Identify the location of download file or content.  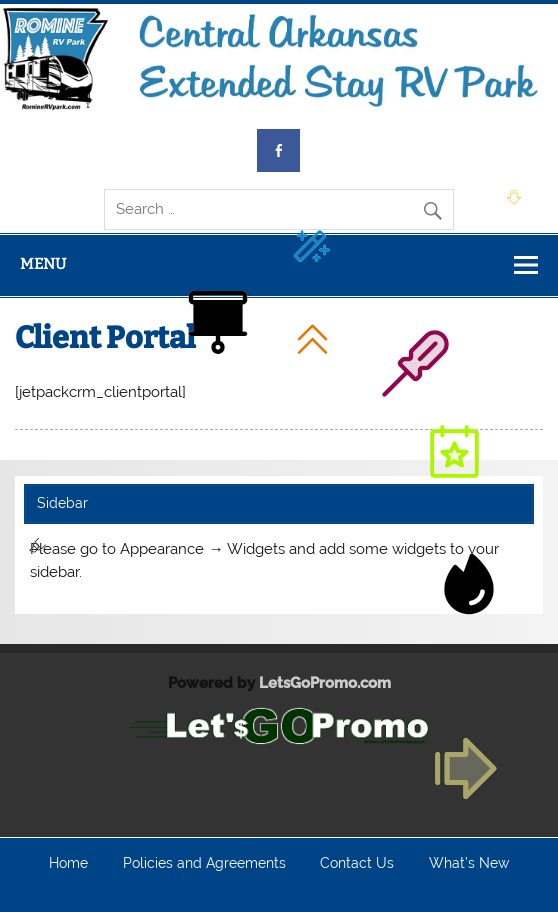
(514, 197).